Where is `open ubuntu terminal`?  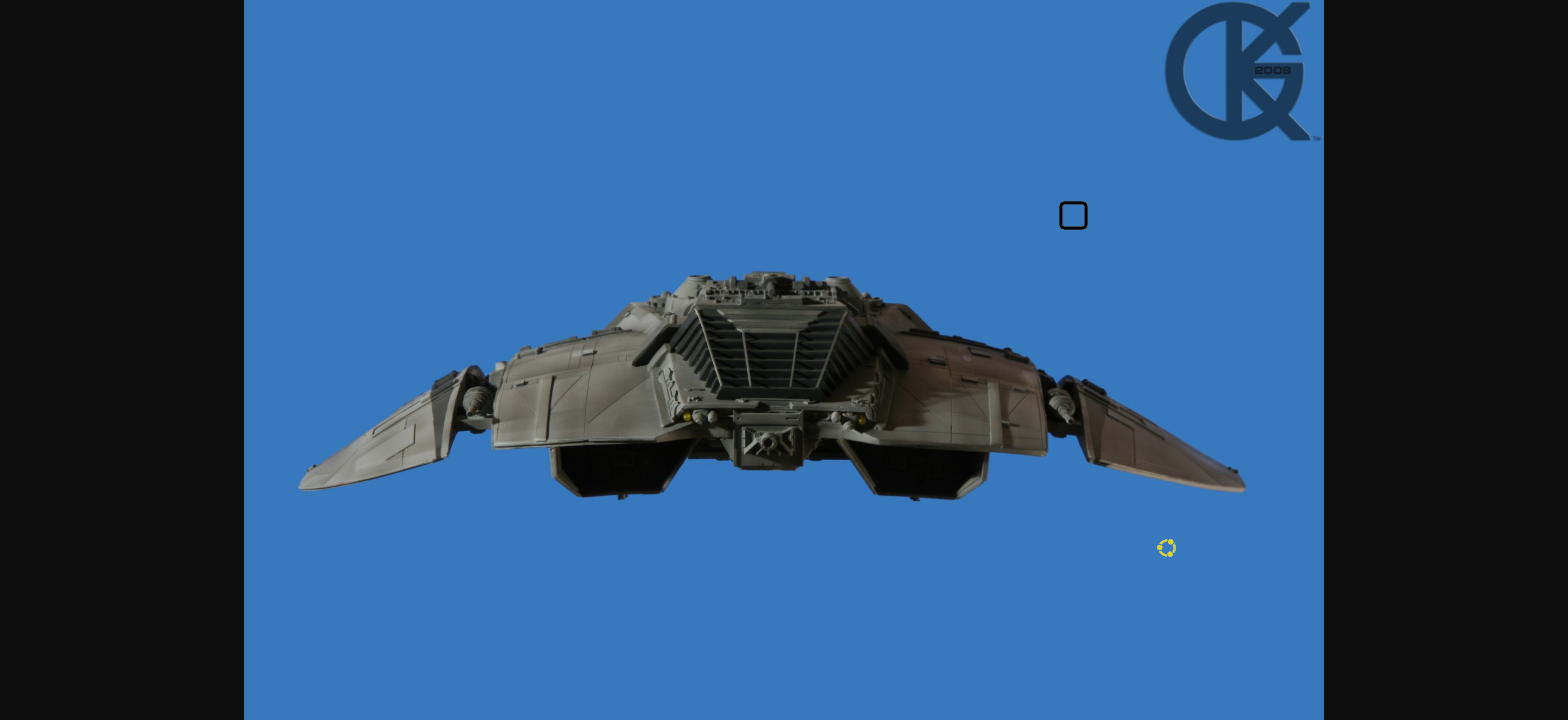 open ubuntu terminal is located at coordinates (1167, 548).